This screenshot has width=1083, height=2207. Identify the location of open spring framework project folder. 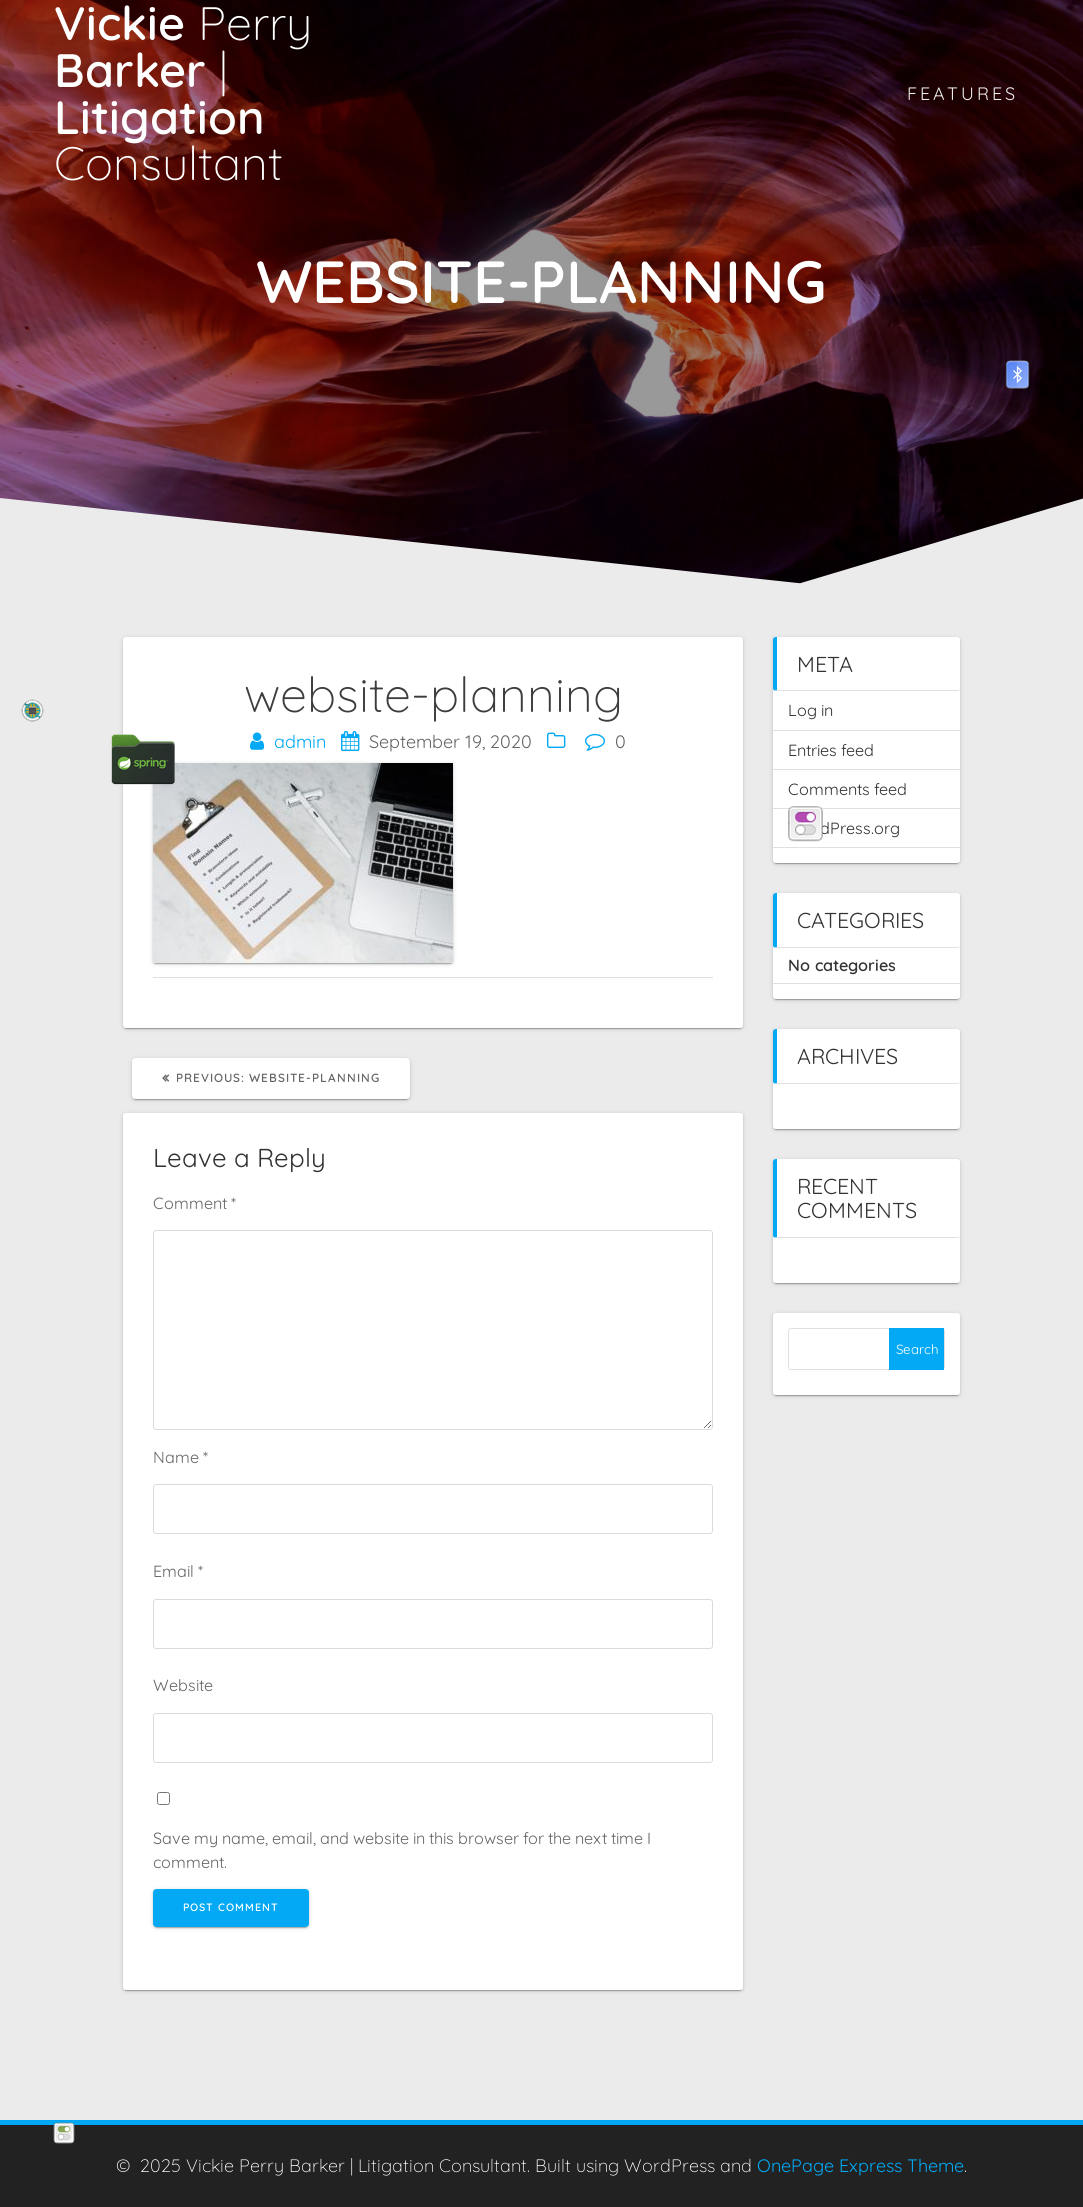
(143, 761).